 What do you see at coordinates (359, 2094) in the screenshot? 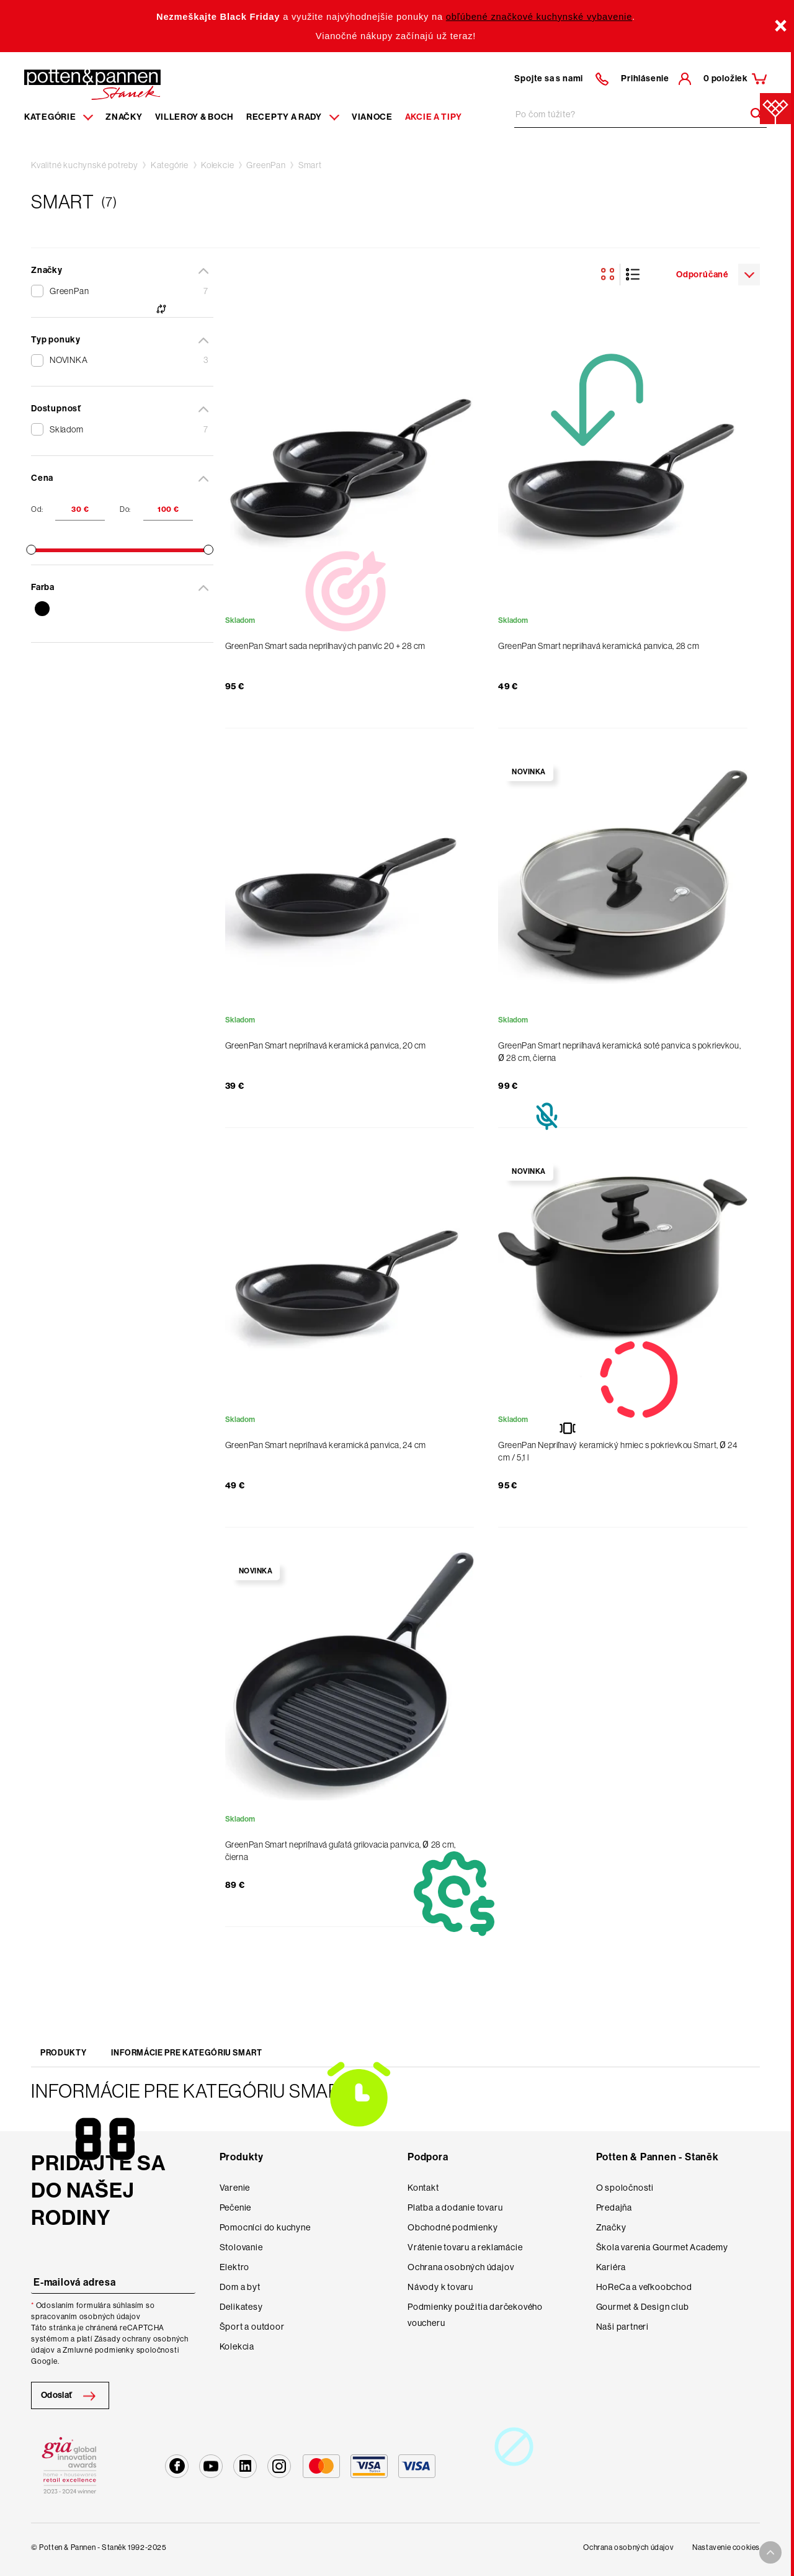
I see `set or manage alarms` at bounding box center [359, 2094].